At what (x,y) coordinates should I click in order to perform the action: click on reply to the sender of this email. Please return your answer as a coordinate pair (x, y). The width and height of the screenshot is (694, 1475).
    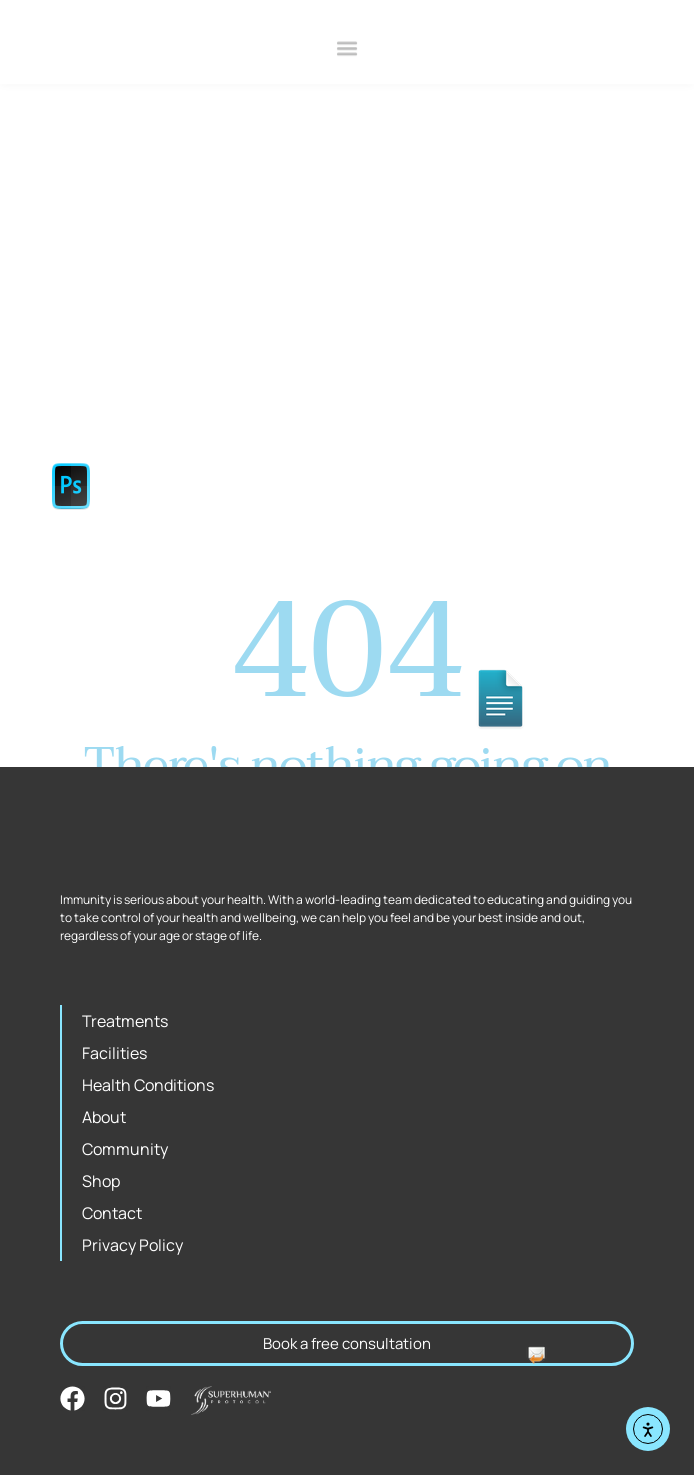
    Looking at the image, I should click on (536, 1353).